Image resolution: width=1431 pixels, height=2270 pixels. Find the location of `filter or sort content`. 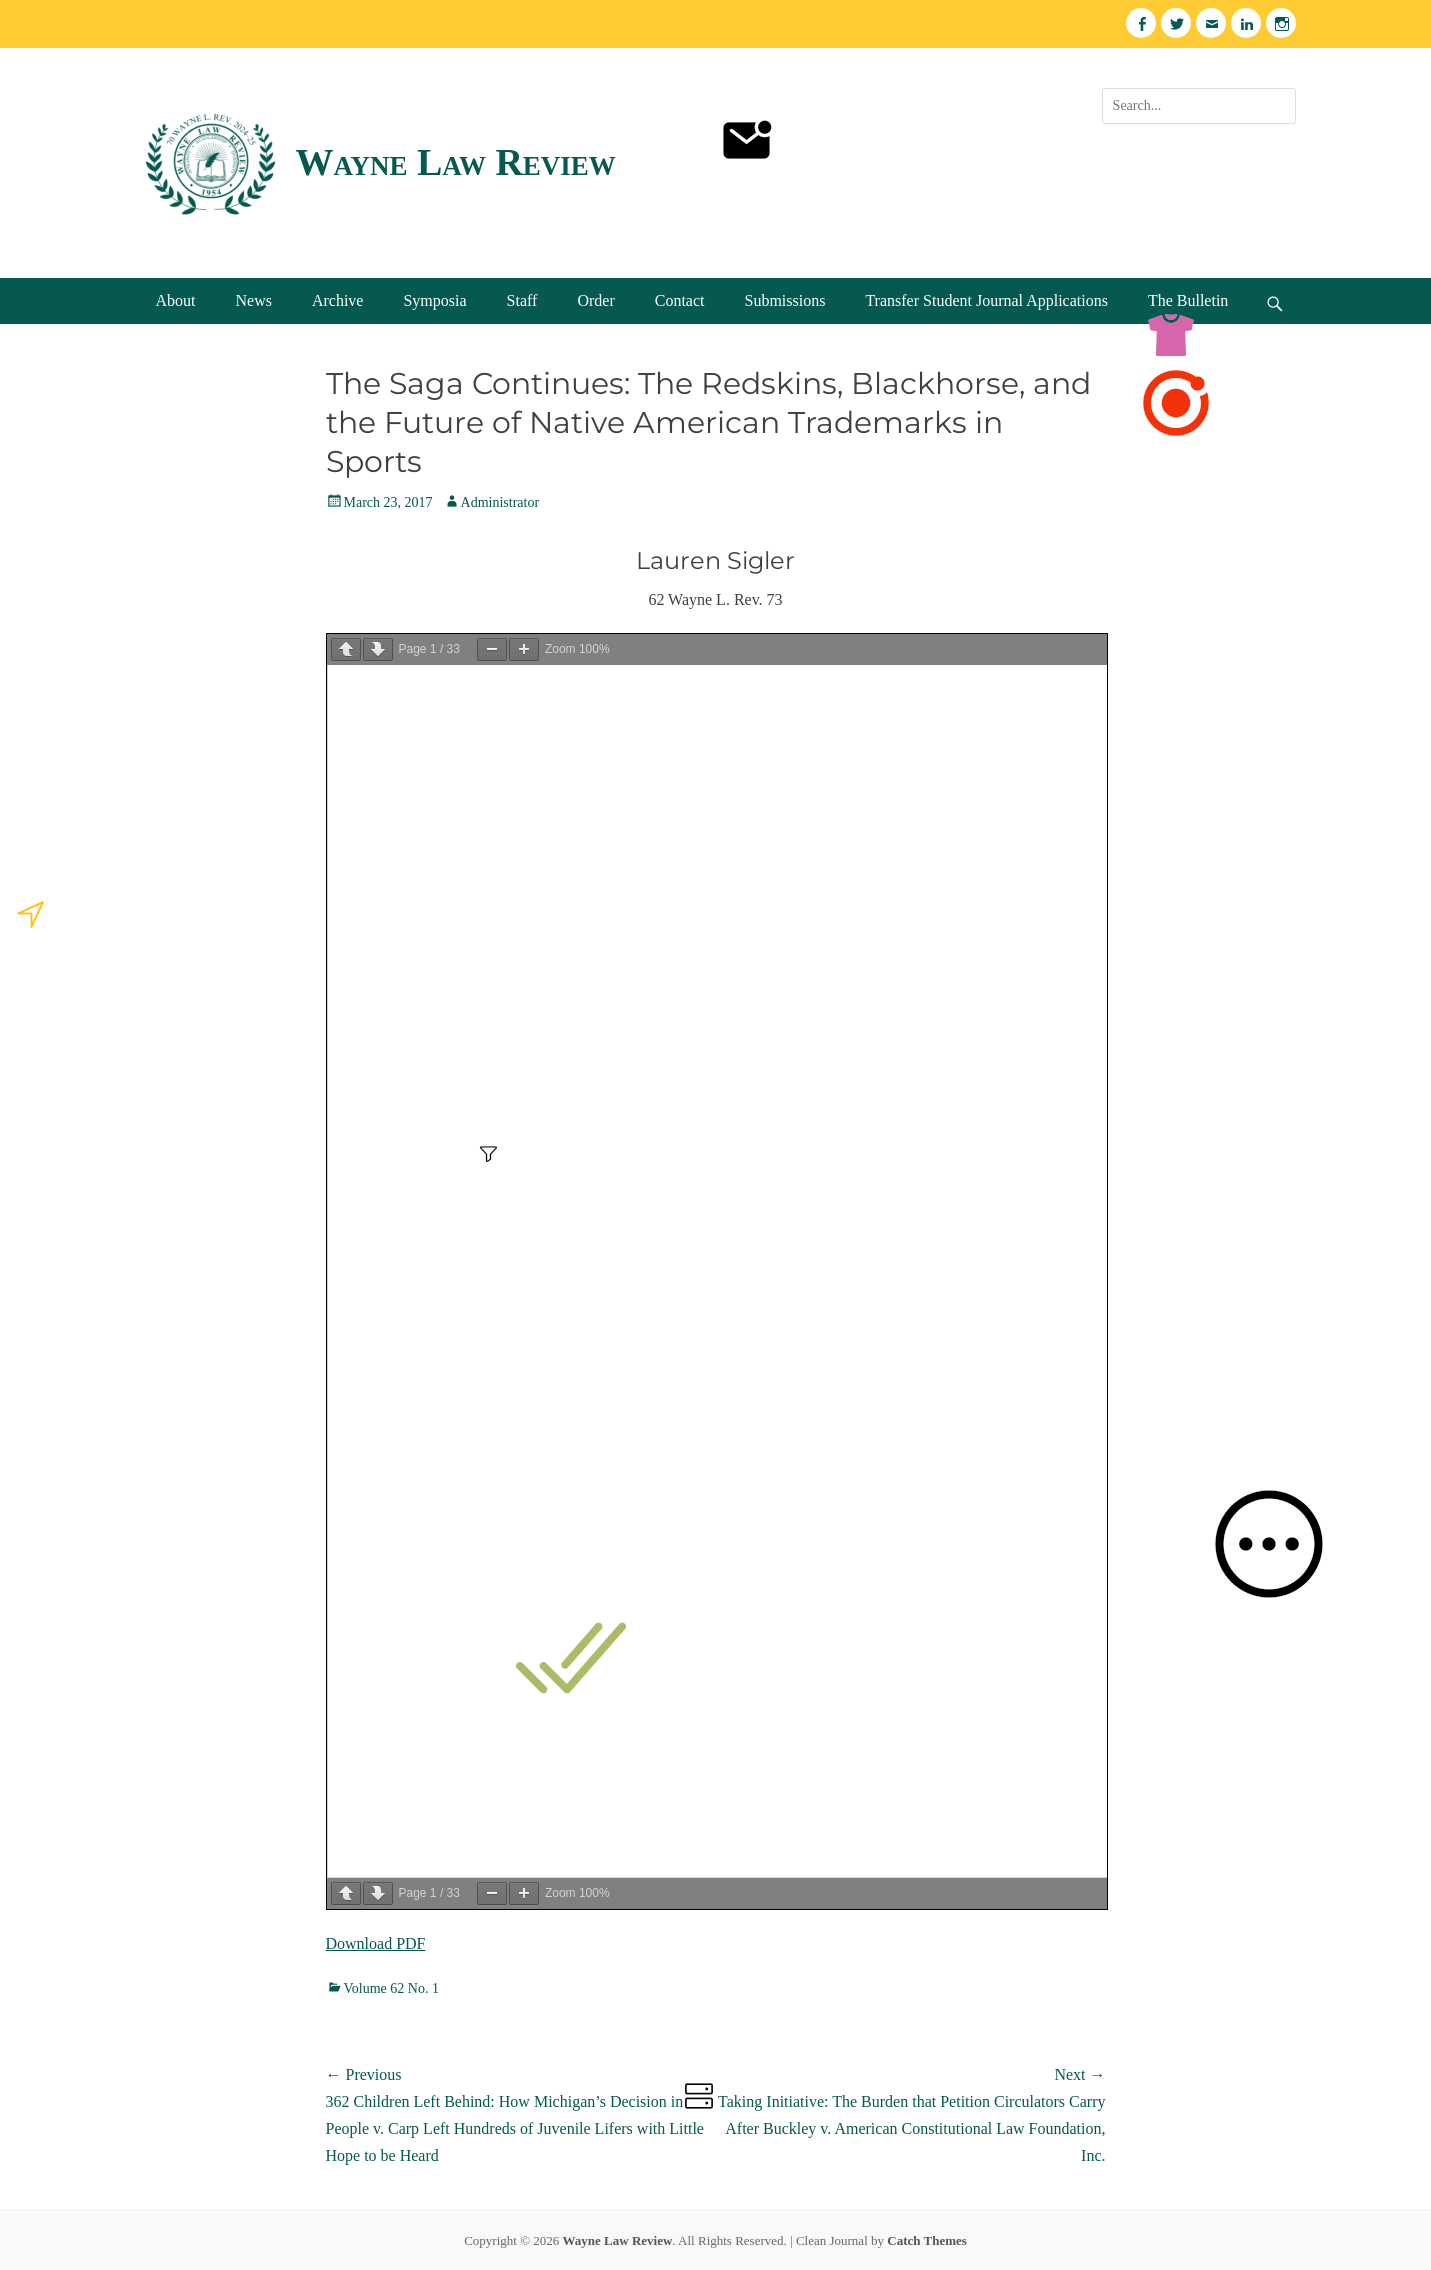

filter or sort content is located at coordinates (488, 1153).